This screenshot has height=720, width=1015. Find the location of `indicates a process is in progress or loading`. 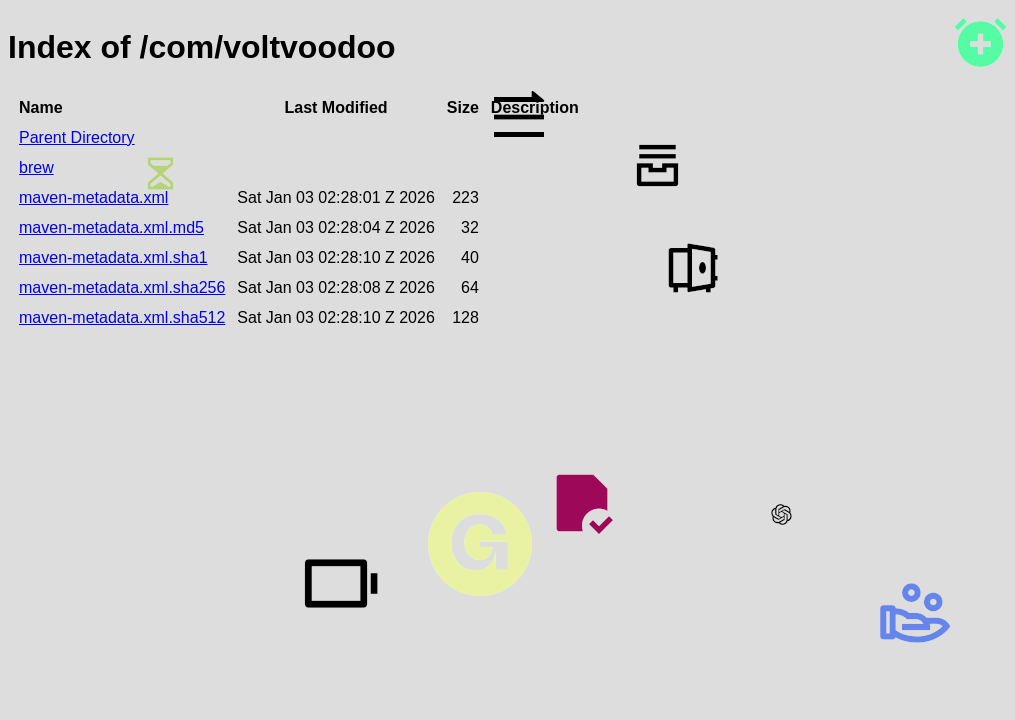

indicates a process is in progress or loading is located at coordinates (160, 173).